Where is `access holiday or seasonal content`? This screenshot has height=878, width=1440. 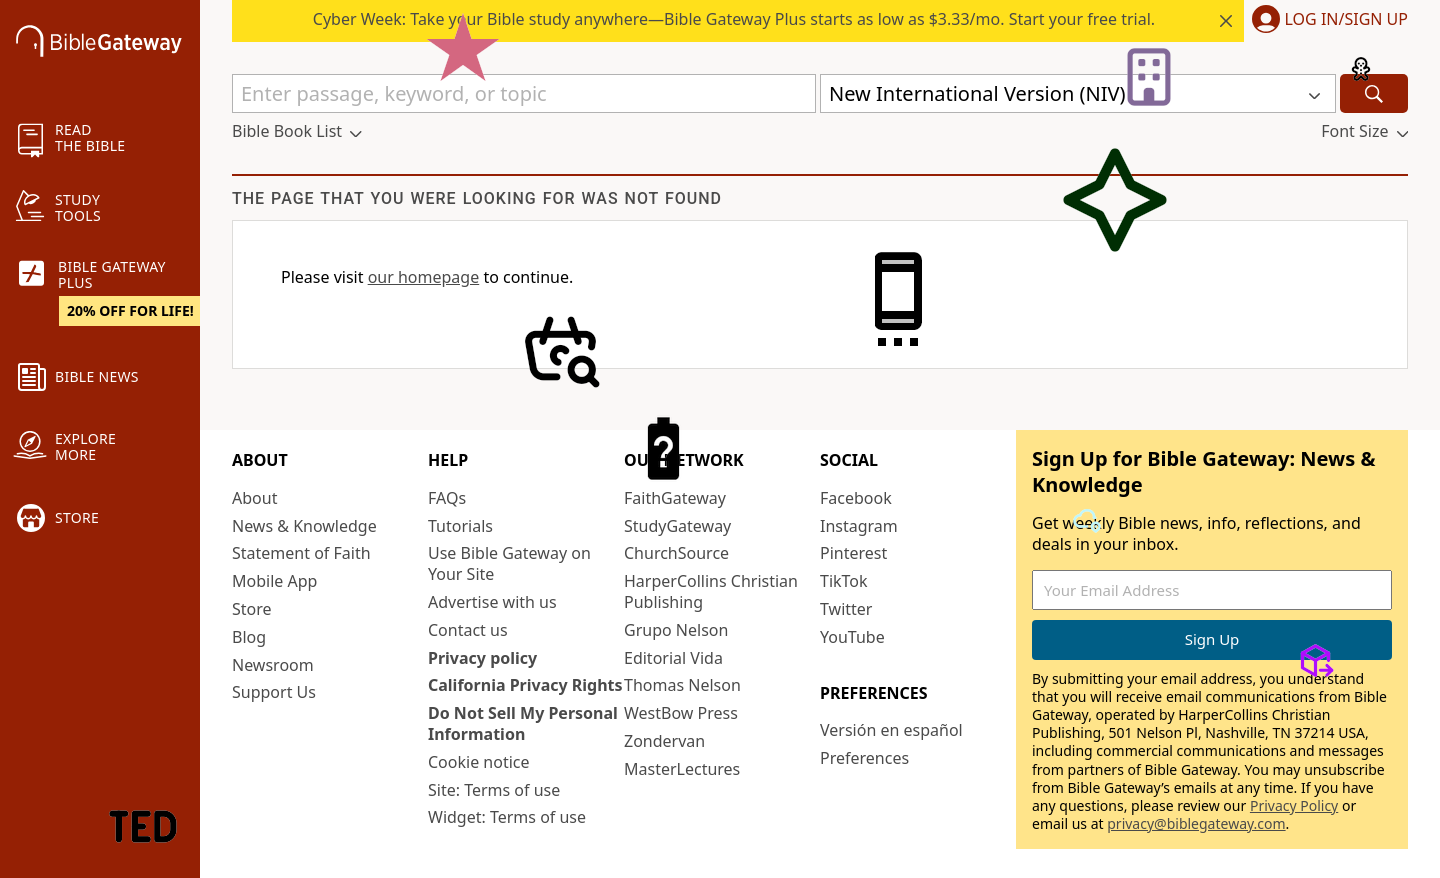
access holiday or seasonal content is located at coordinates (1361, 69).